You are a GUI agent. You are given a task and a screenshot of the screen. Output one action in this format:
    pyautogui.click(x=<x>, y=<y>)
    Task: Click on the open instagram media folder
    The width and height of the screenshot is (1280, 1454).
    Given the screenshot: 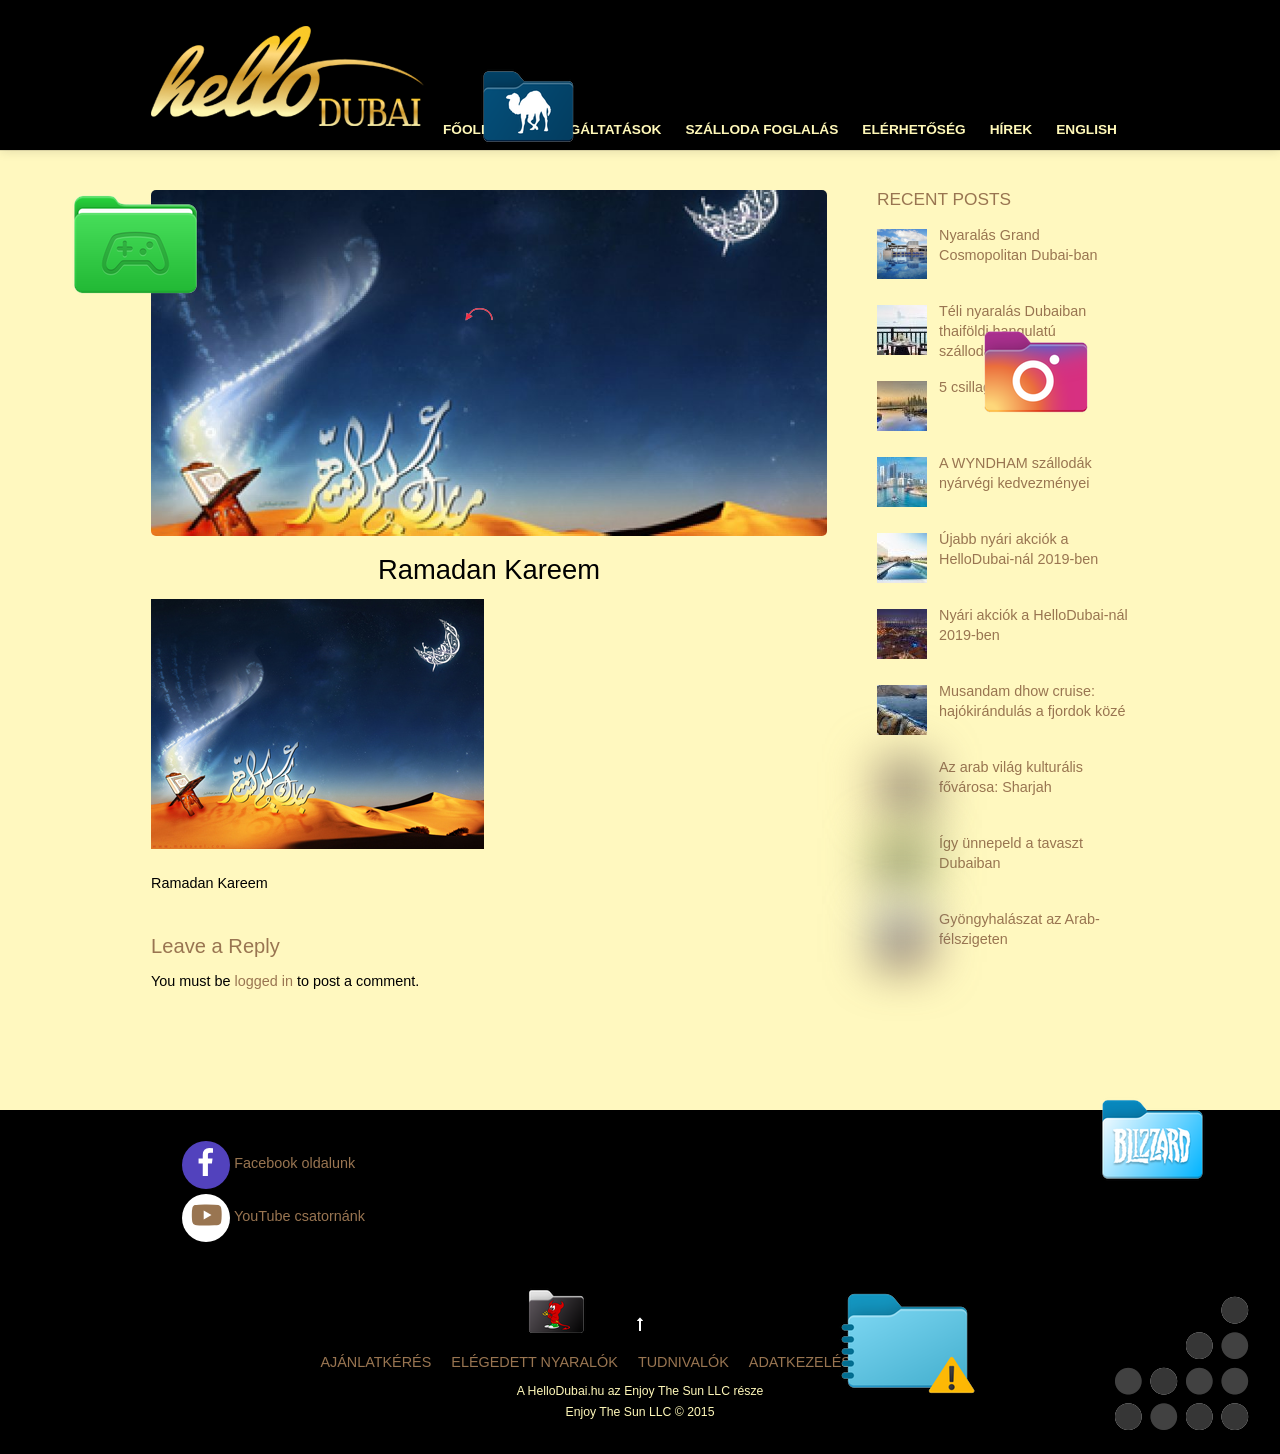 What is the action you would take?
    pyautogui.click(x=1035, y=374)
    